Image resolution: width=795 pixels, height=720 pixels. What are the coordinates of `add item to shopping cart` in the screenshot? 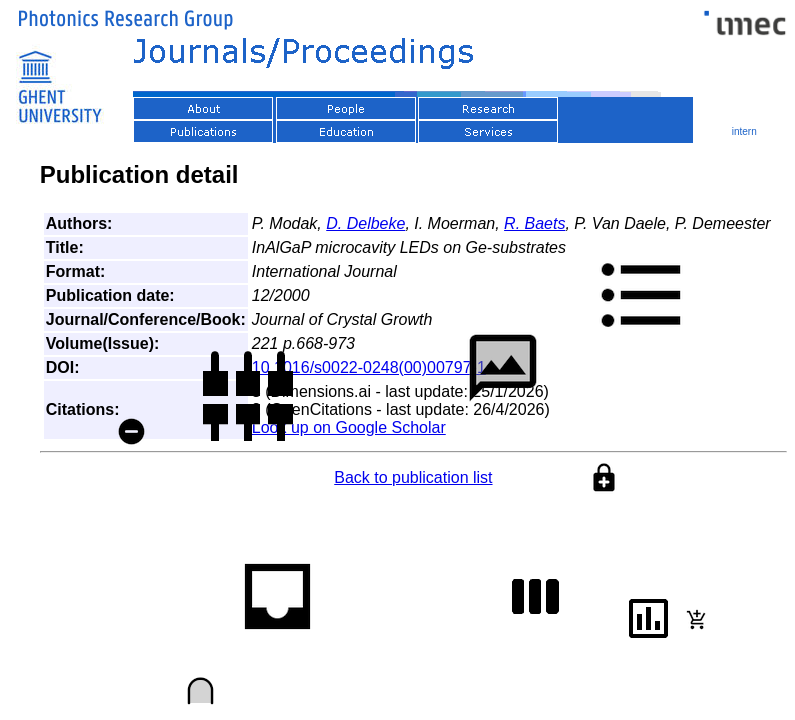 It's located at (697, 620).